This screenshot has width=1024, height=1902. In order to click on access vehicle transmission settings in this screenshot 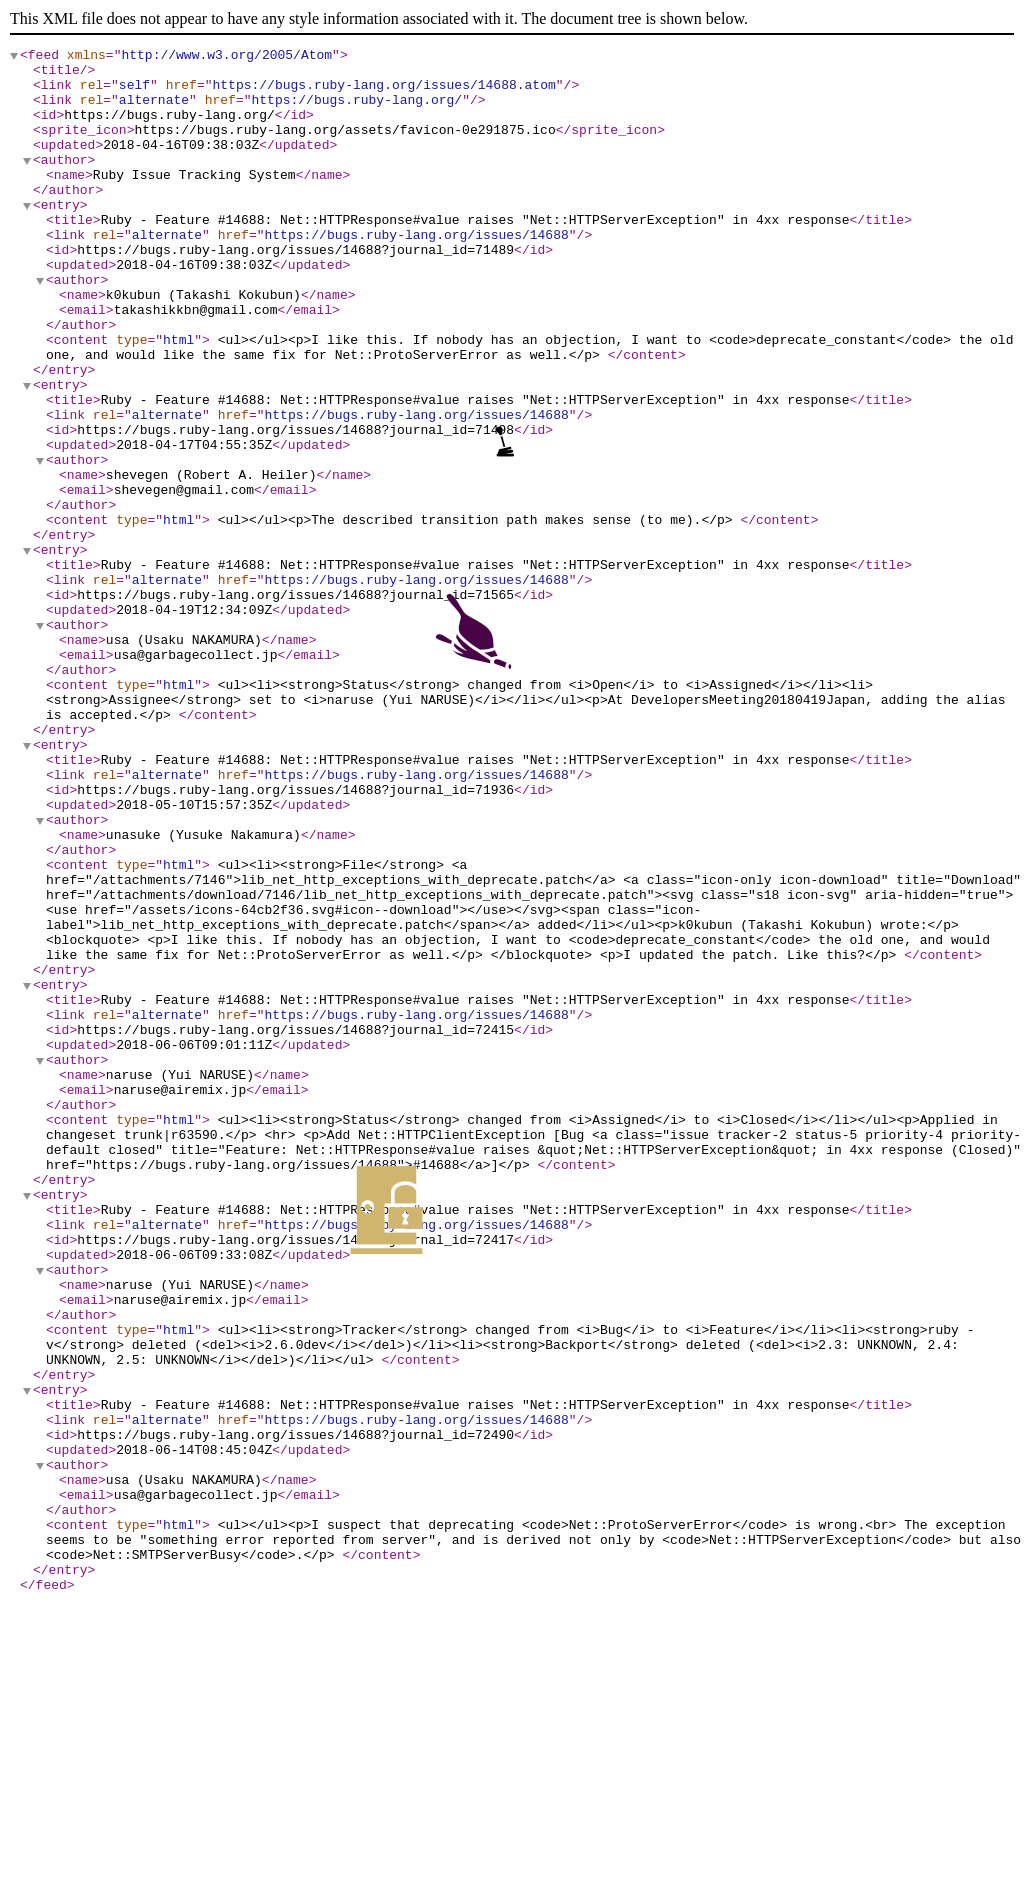, I will do `click(504, 441)`.